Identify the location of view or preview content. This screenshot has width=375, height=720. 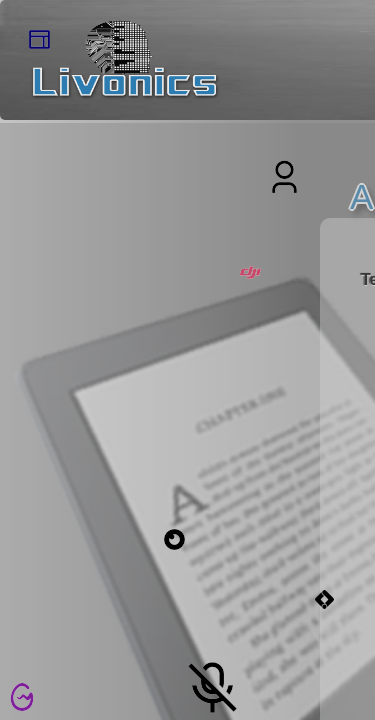
(174, 539).